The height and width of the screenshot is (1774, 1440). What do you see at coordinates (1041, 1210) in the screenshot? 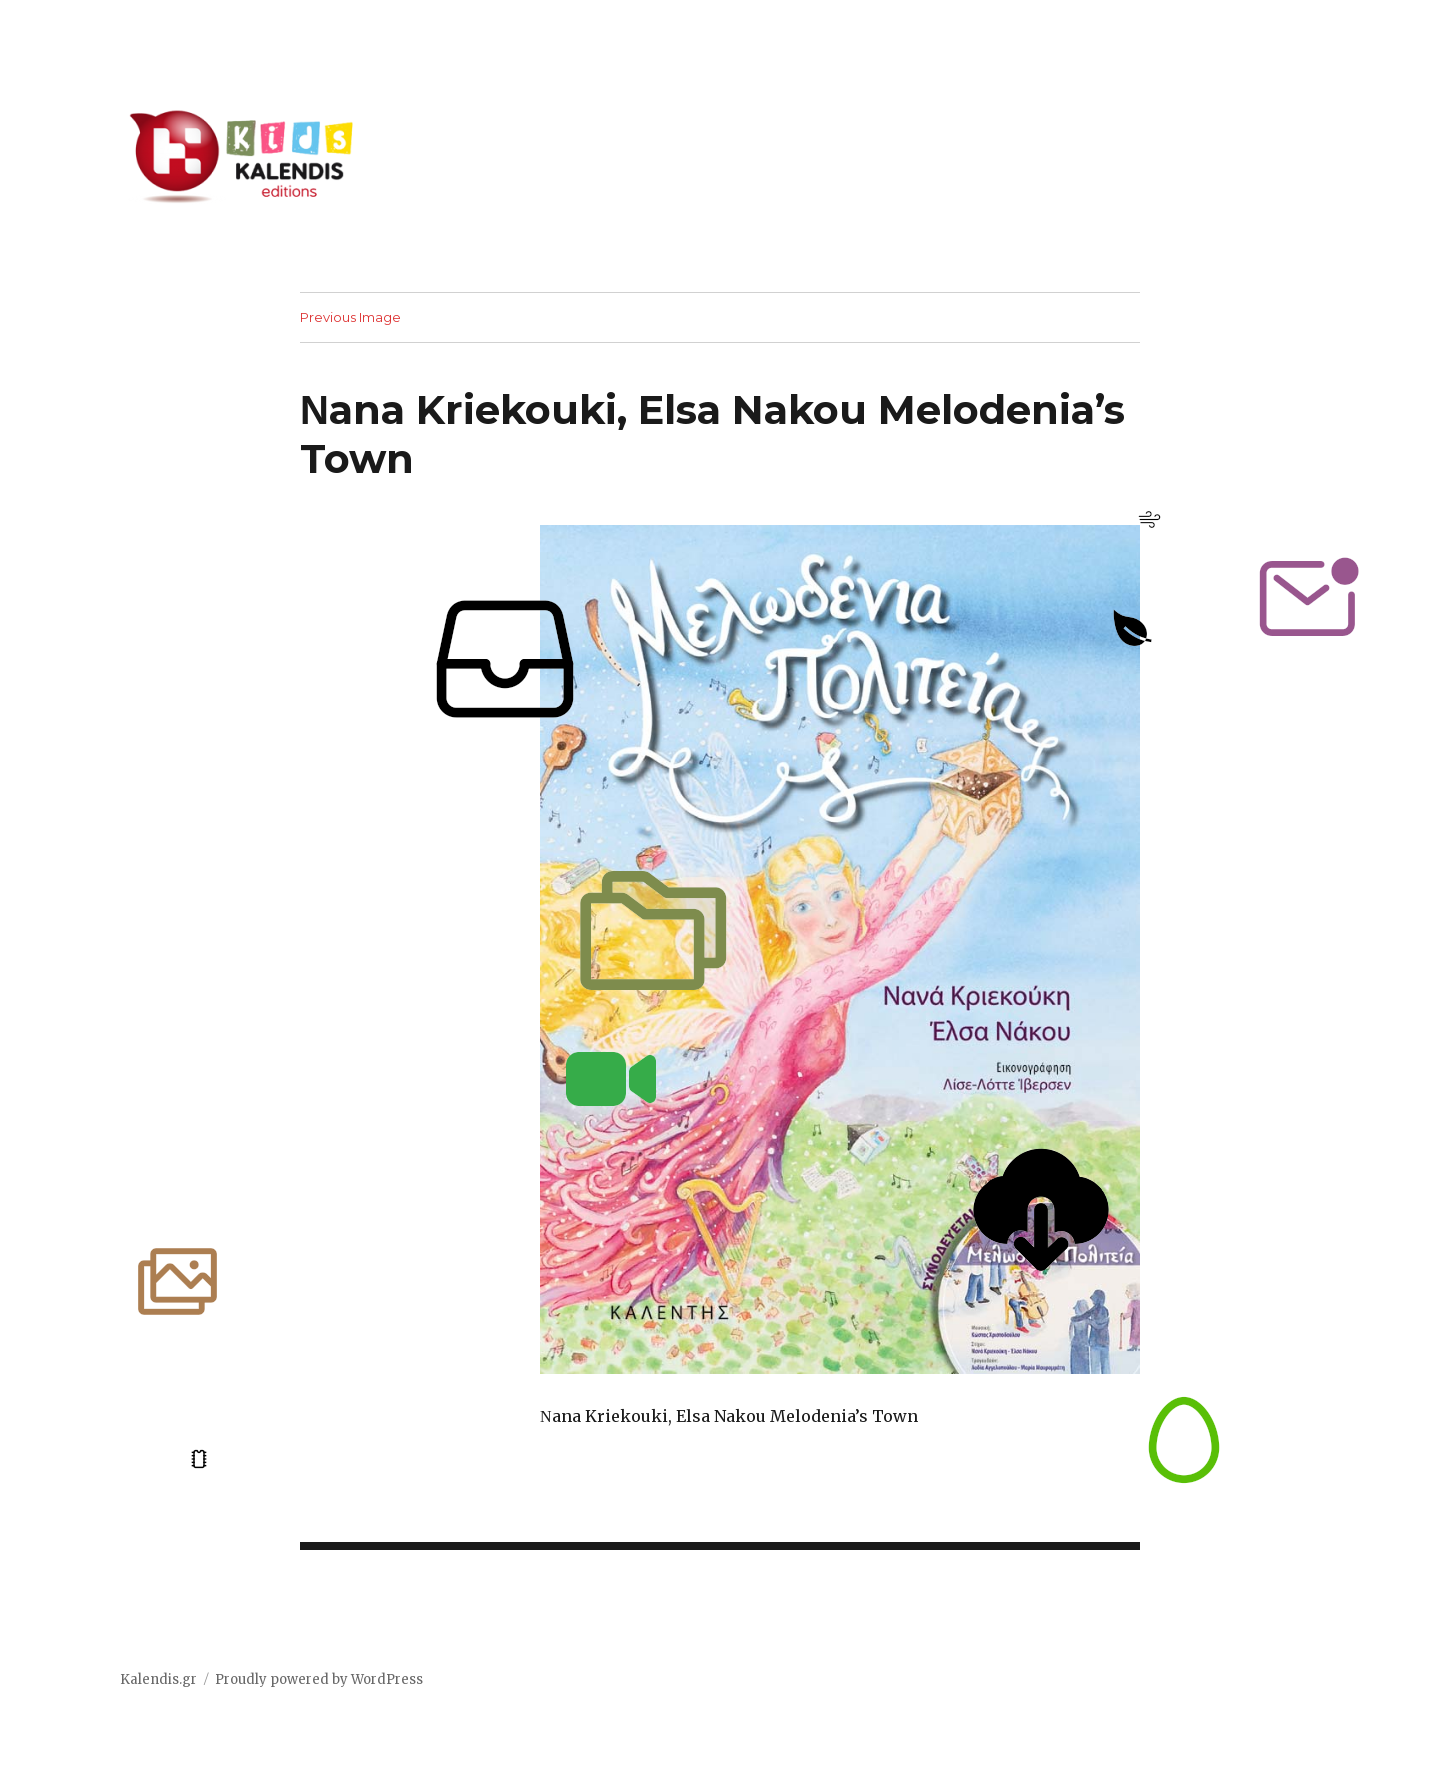
I see `download file from cloud storage` at bounding box center [1041, 1210].